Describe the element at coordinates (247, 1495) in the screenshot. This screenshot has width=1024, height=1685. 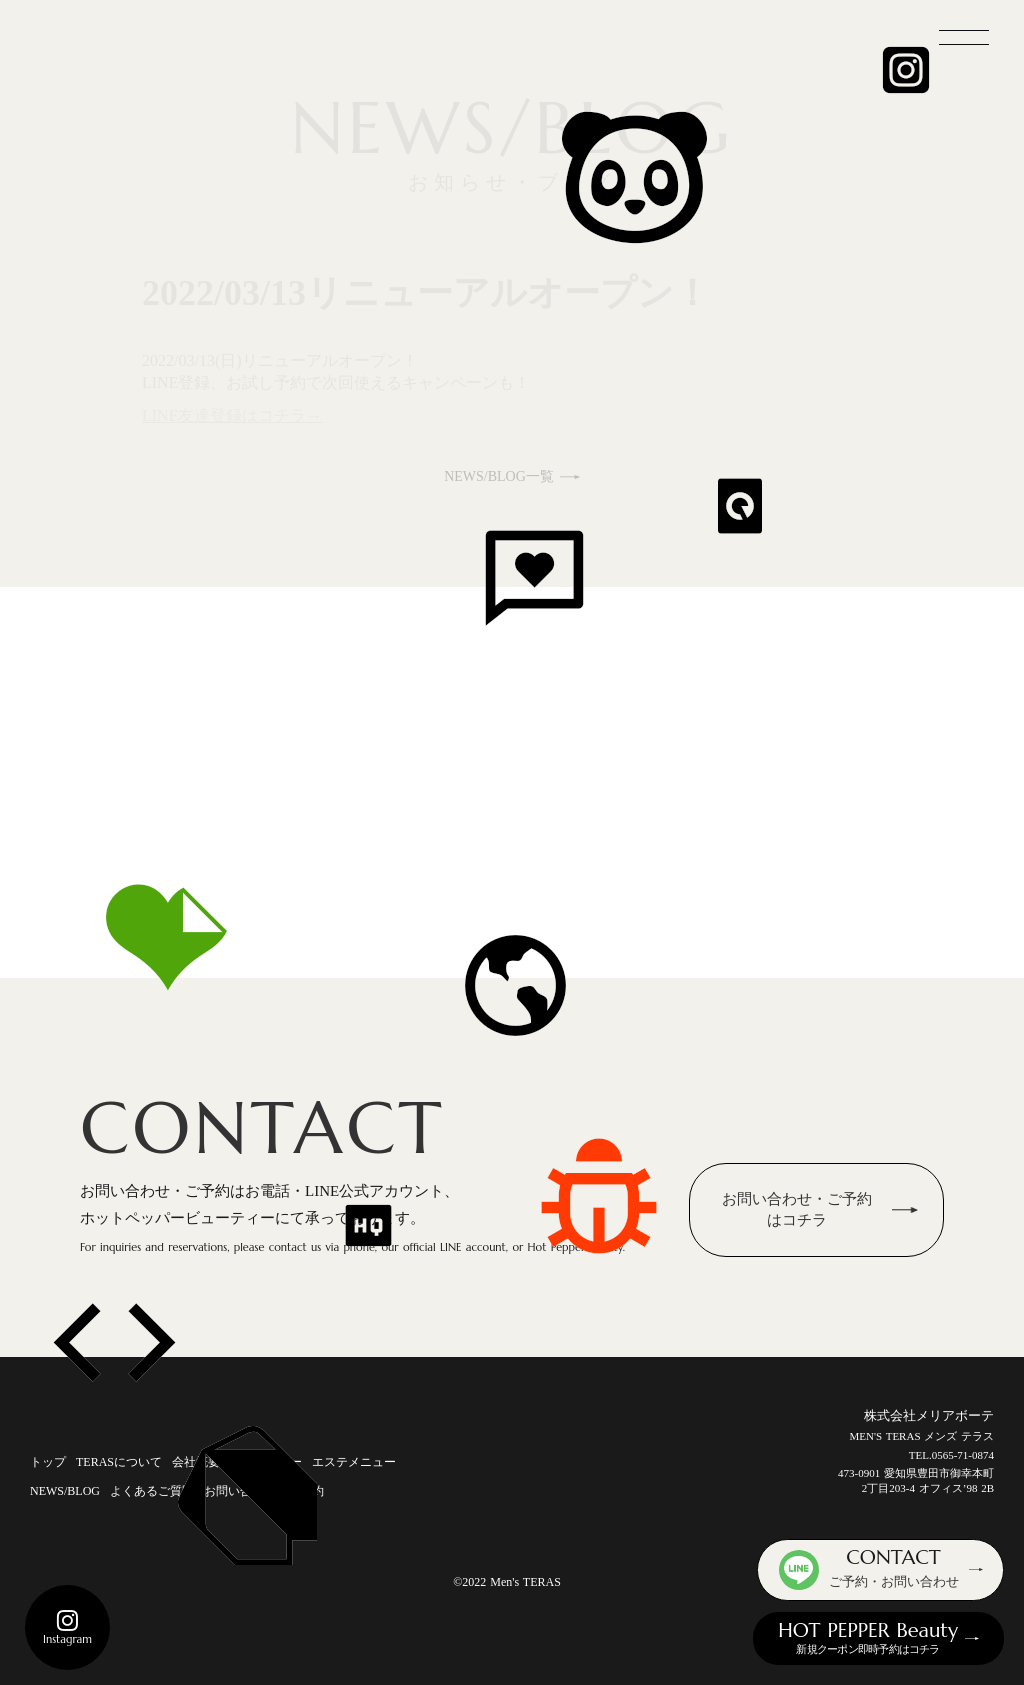
I see `dart programming language logo` at that location.